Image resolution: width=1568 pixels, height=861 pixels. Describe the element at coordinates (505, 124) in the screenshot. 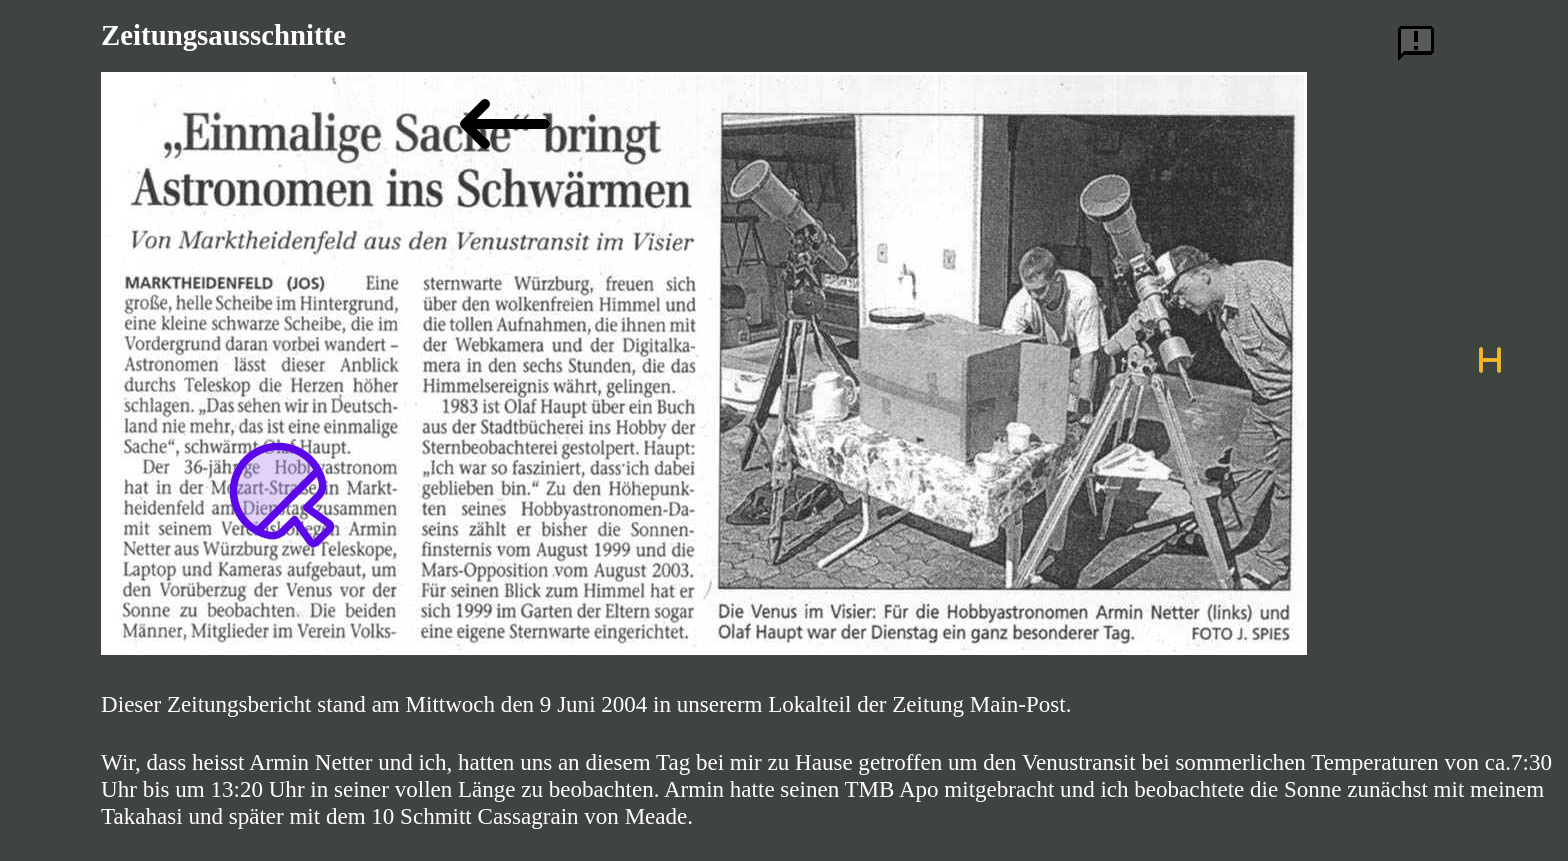

I see `go back to the previous page` at that location.